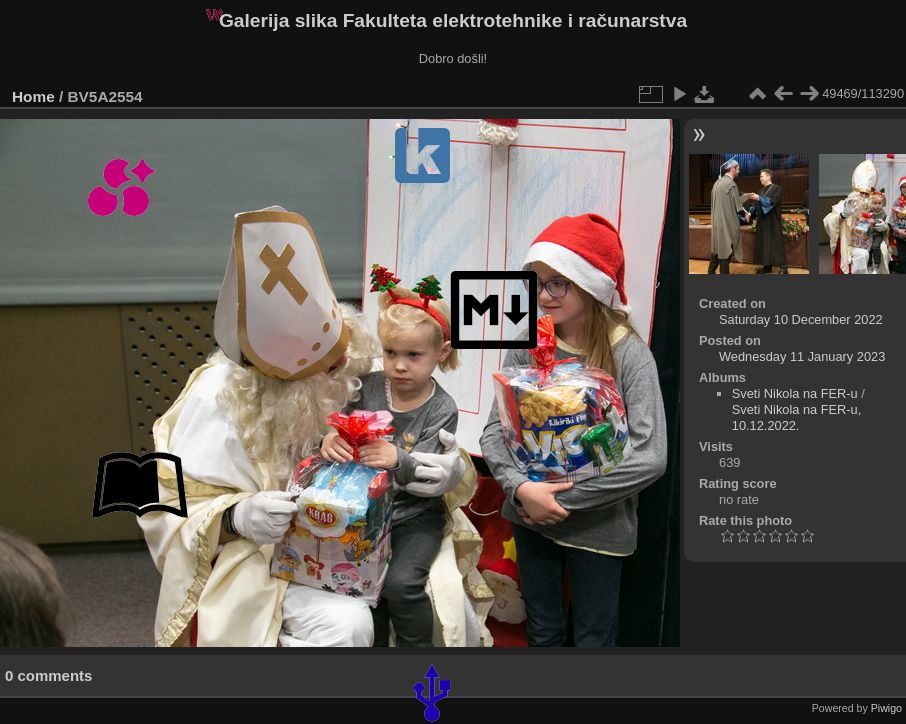  What do you see at coordinates (120, 192) in the screenshot?
I see `apply AI-powered color filters to an image` at bounding box center [120, 192].